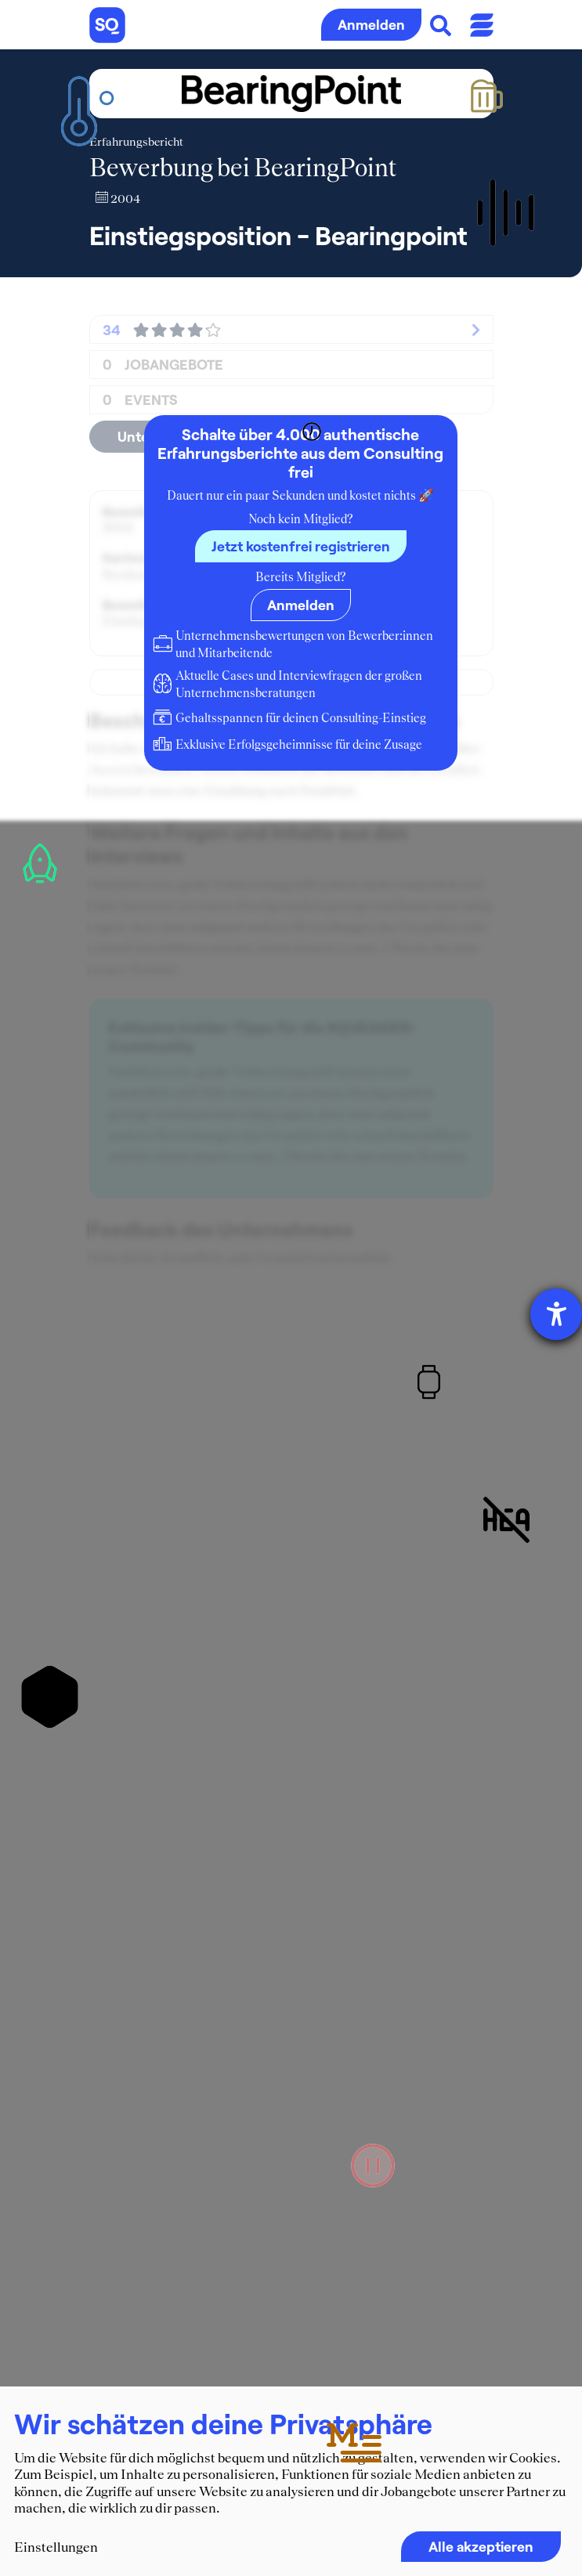 Image resolution: width=582 pixels, height=2576 pixels. What do you see at coordinates (505, 212) in the screenshot?
I see `audio waveform or sound visualization` at bounding box center [505, 212].